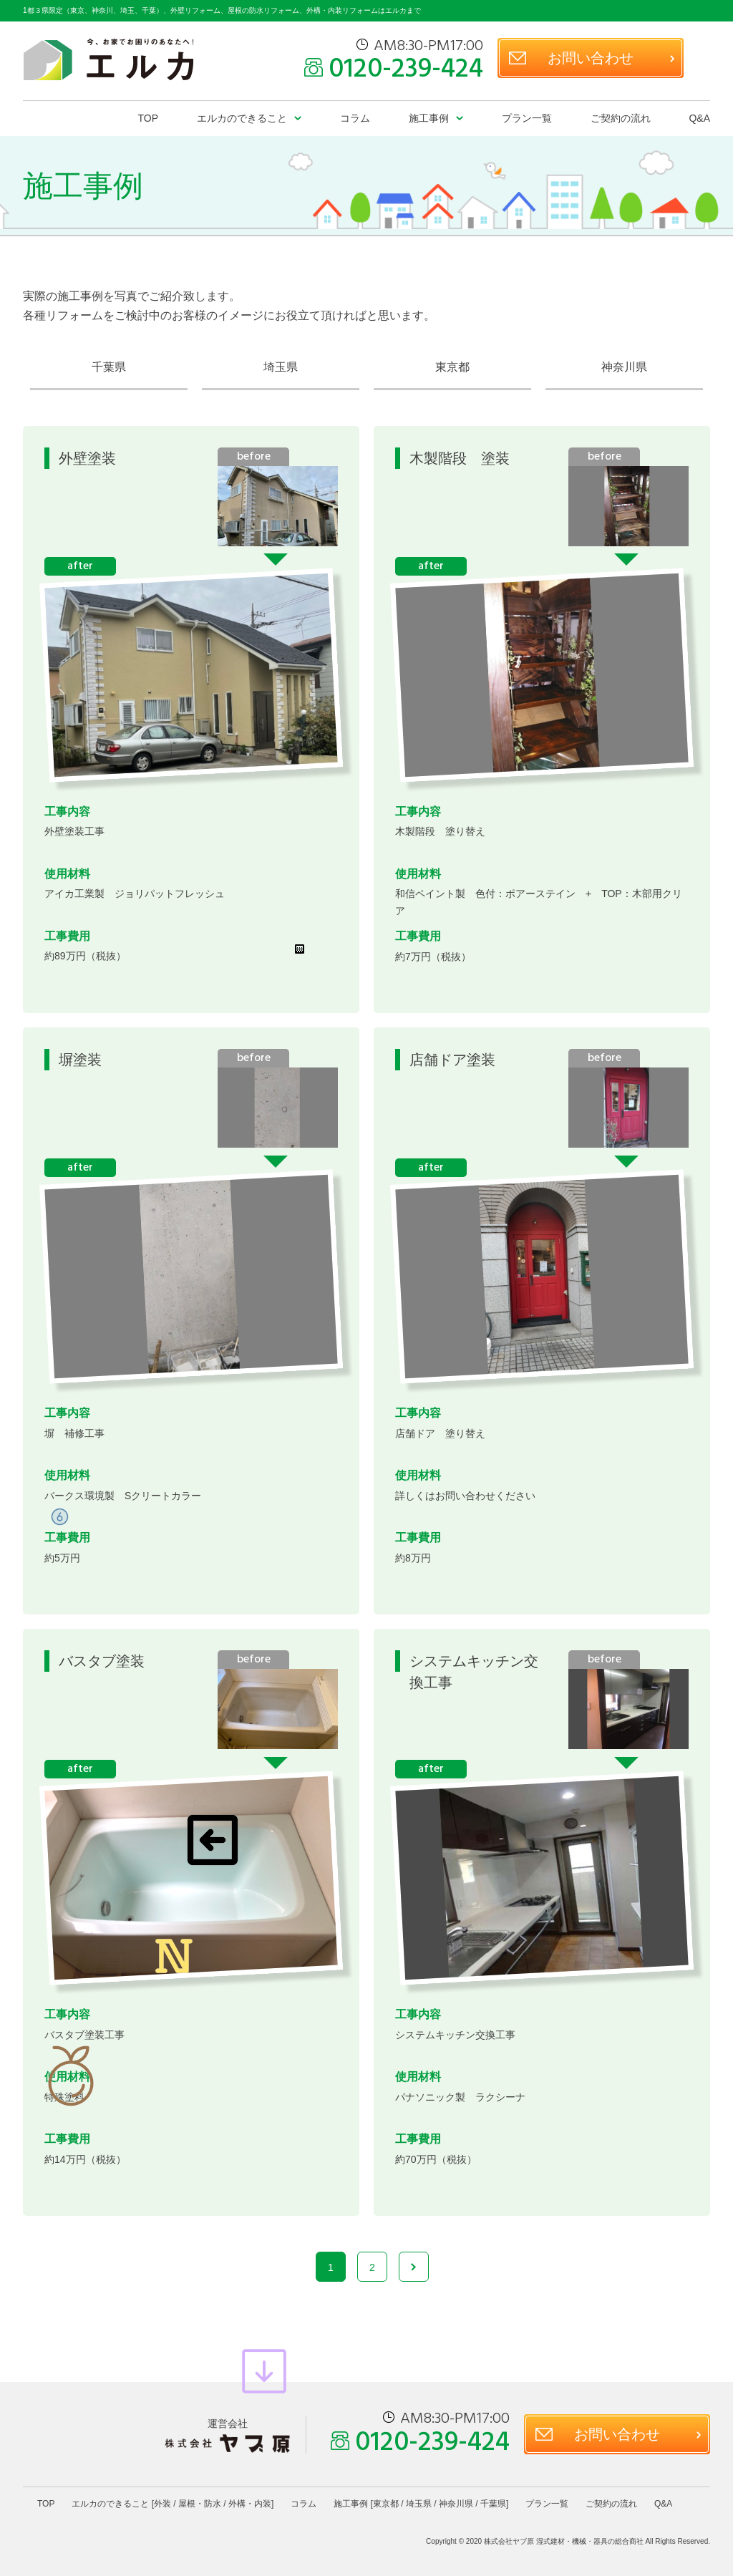 The height and width of the screenshot is (2576, 733). I want to click on indicates citrus or orange flavor option, so click(71, 2077).